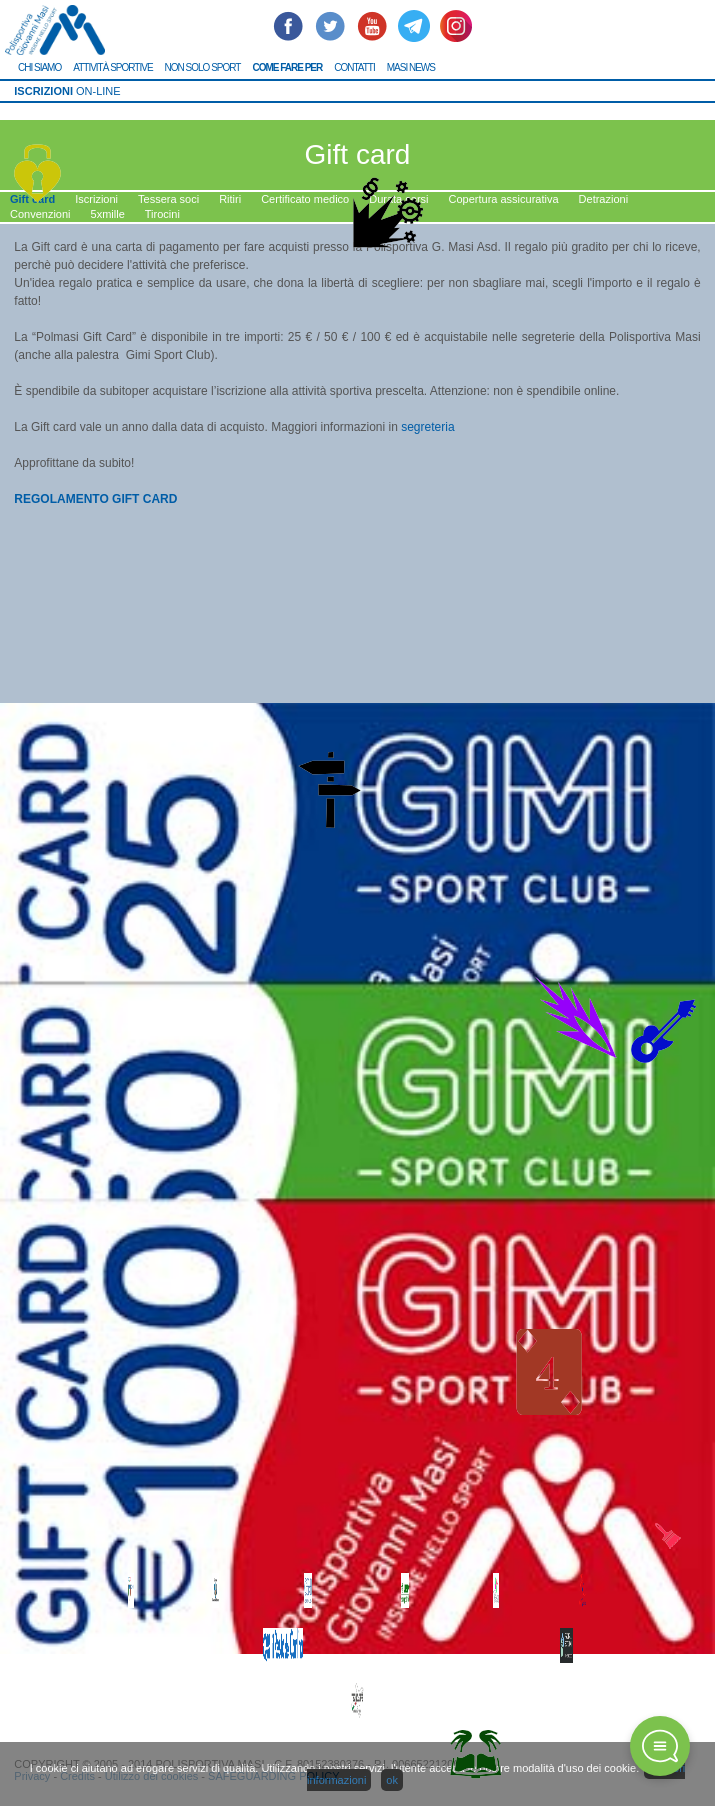 The image size is (715, 1806). Describe the element at coordinates (575, 1017) in the screenshot. I see `indicates a critical hit or piercing attack` at that location.